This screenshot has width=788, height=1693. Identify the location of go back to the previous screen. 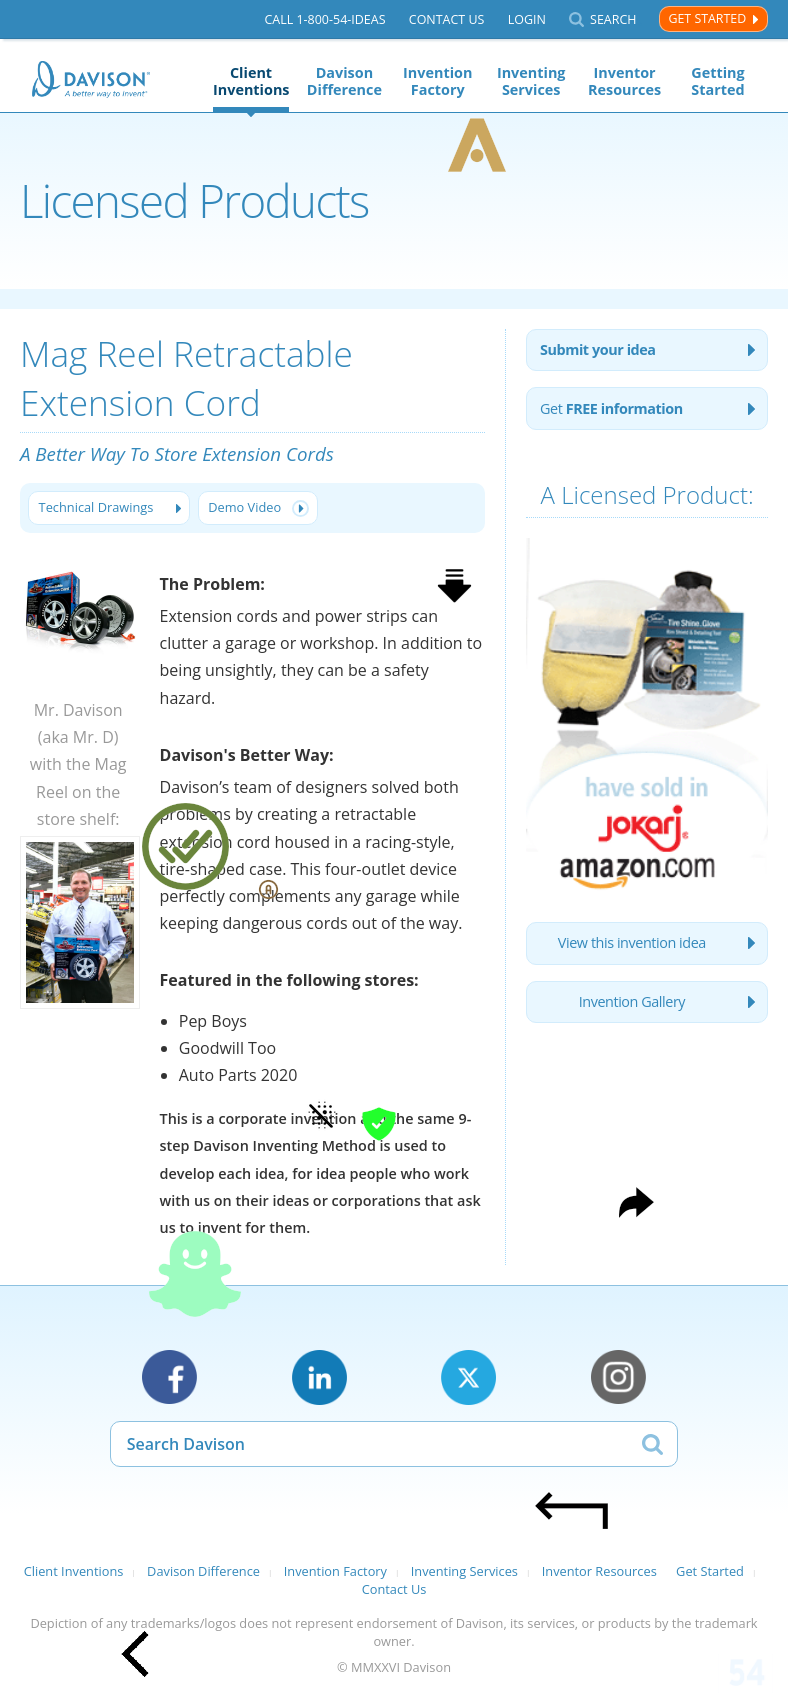
(136, 1654).